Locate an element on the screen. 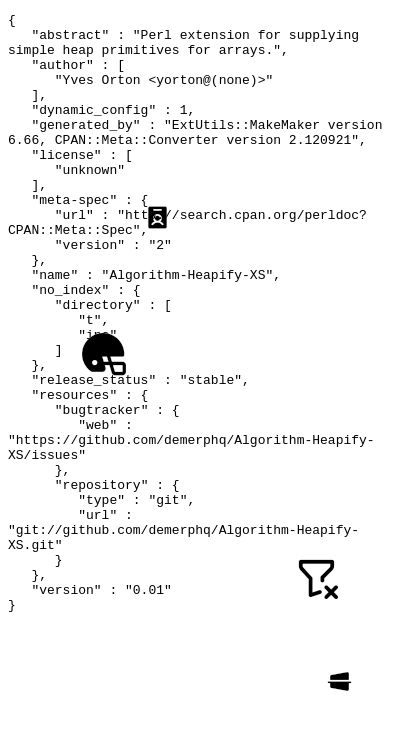 This screenshot has width=413, height=746. clear all active filters is located at coordinates (316, 577).